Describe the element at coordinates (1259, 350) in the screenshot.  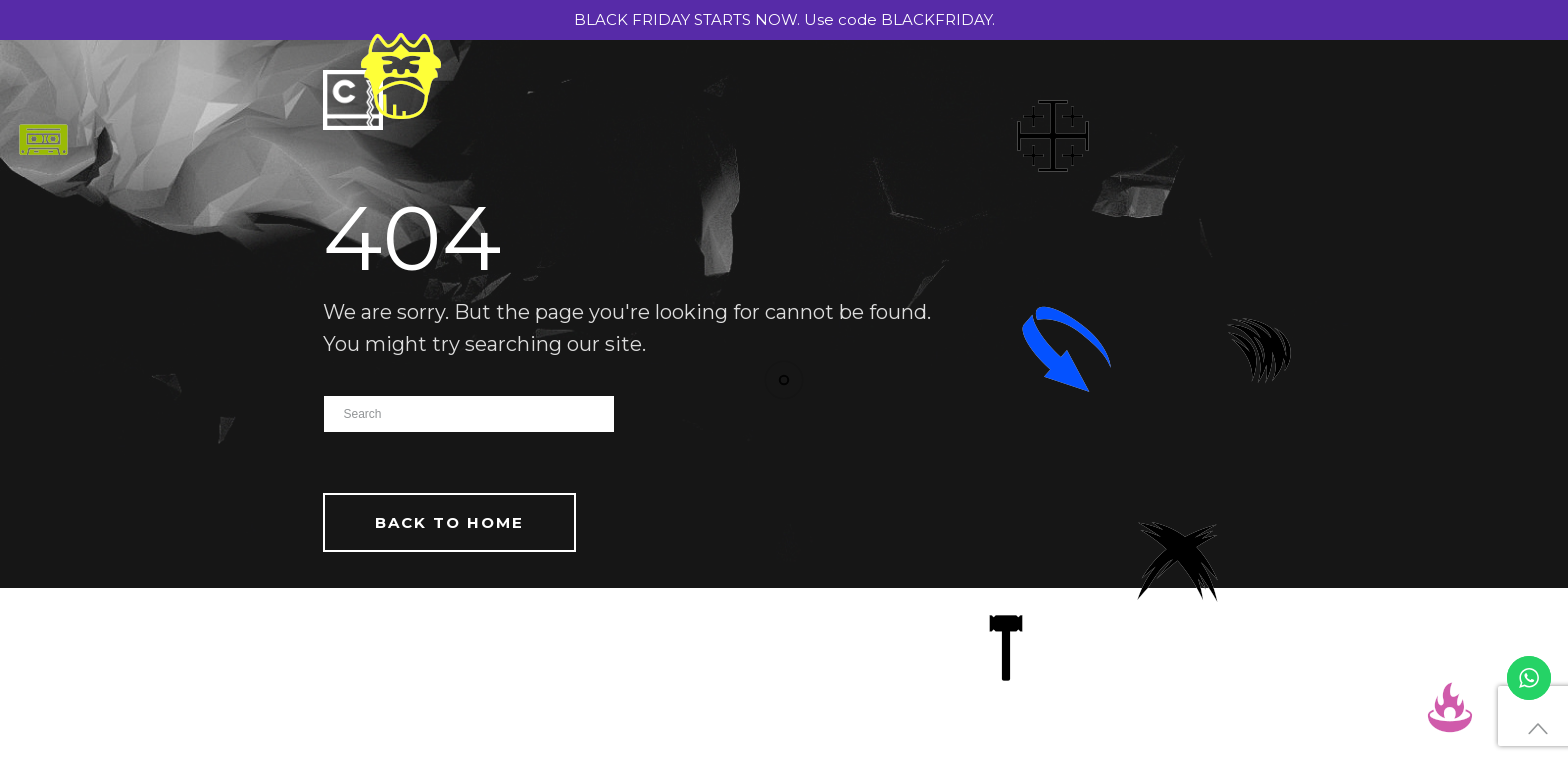
I see `indicates a wound or injury status effect` at that location.